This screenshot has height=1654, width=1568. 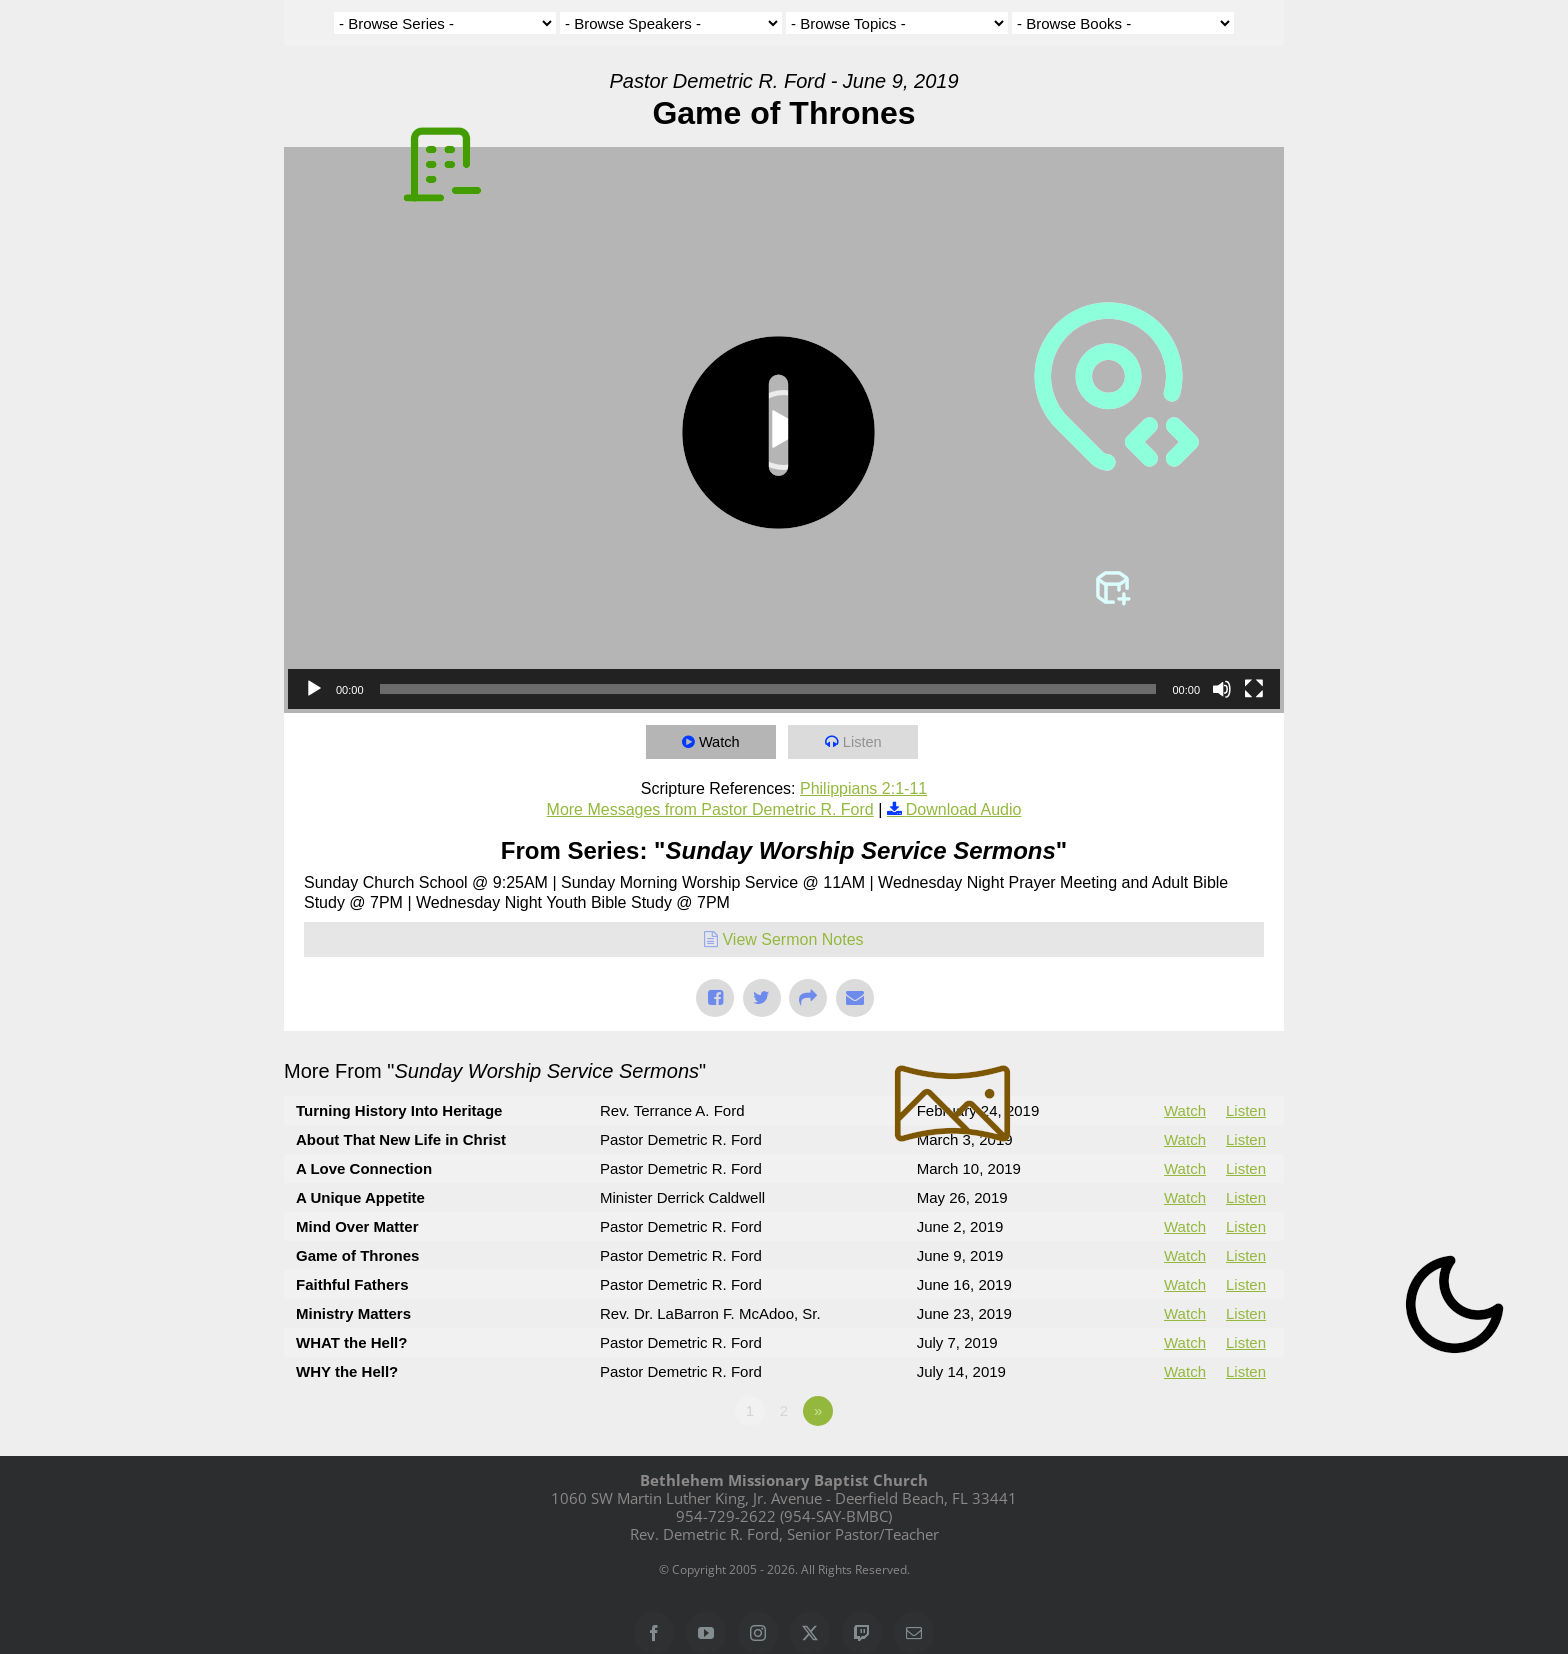 I want to click on indicates 6 o'clock or half past the hour, so click(x=778, y=432).